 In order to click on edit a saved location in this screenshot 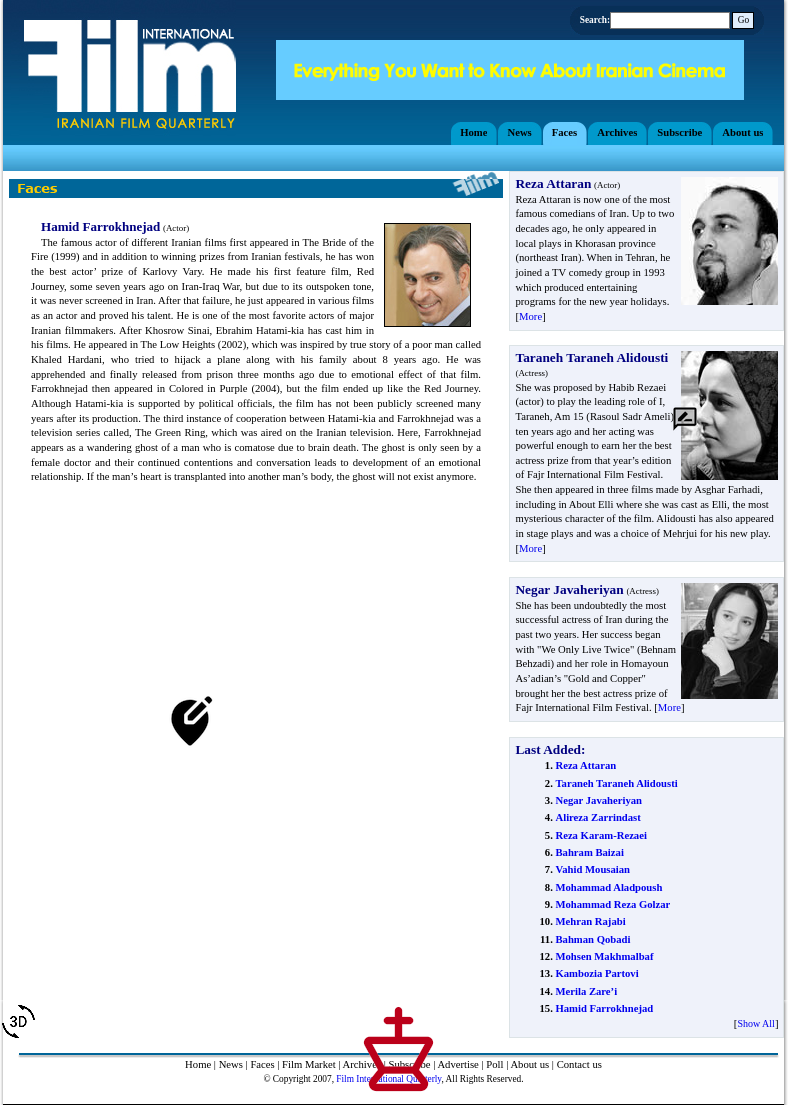, I will do `click(190, 723)`.